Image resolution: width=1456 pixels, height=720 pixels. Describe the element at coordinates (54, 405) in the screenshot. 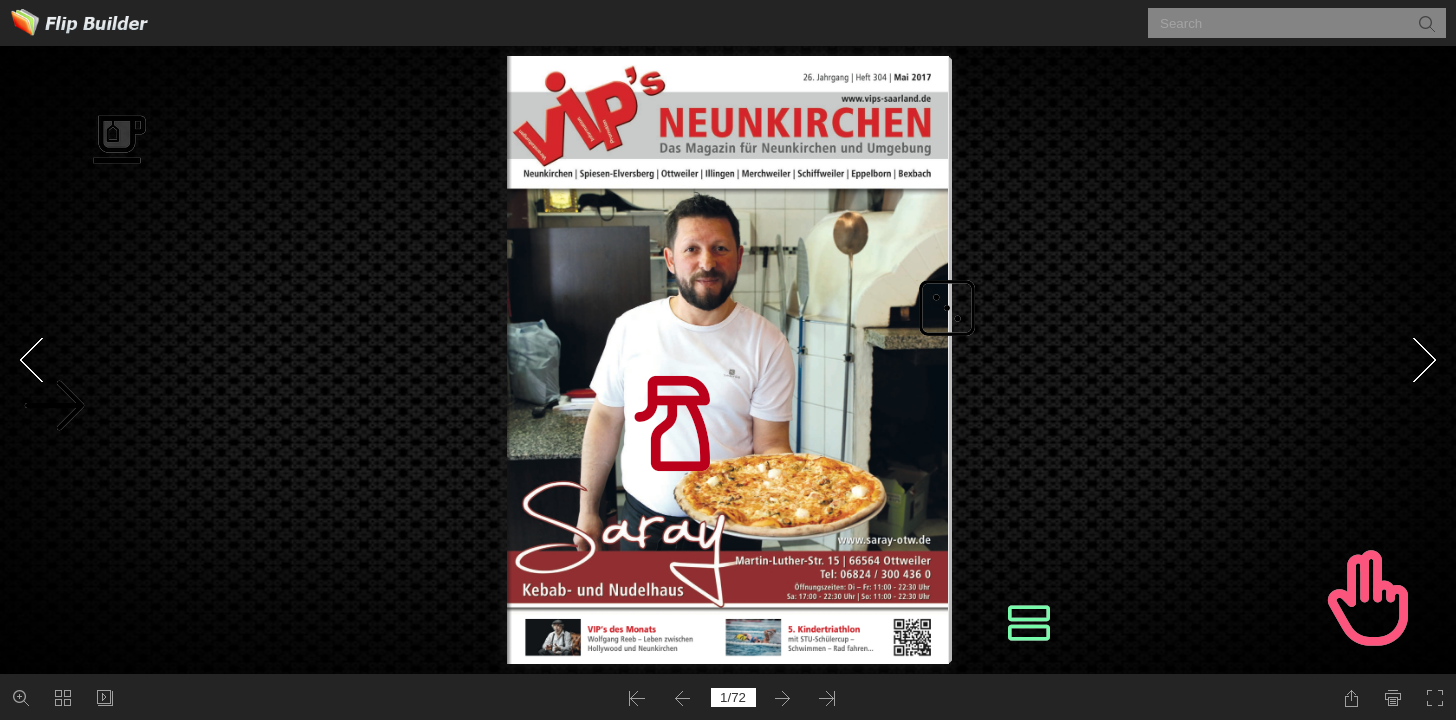

I see `navigate to the next item or screen` at that location.